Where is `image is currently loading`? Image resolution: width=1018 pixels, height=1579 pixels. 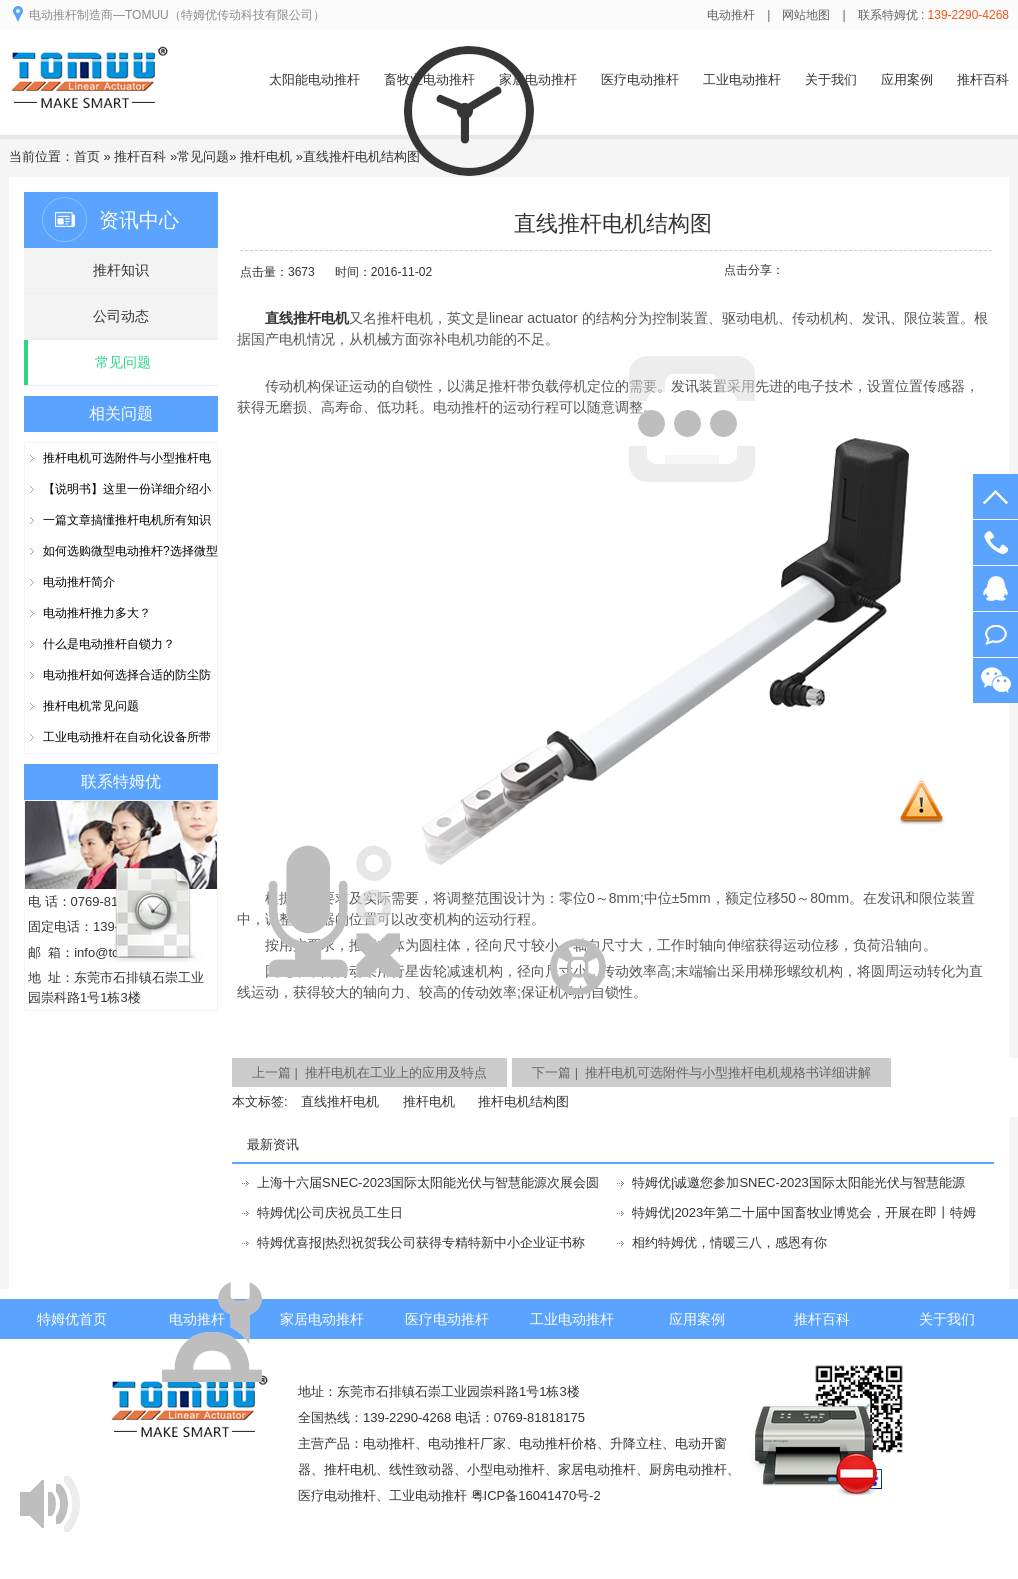 image is currently loading is located at coordinates (154, 912).